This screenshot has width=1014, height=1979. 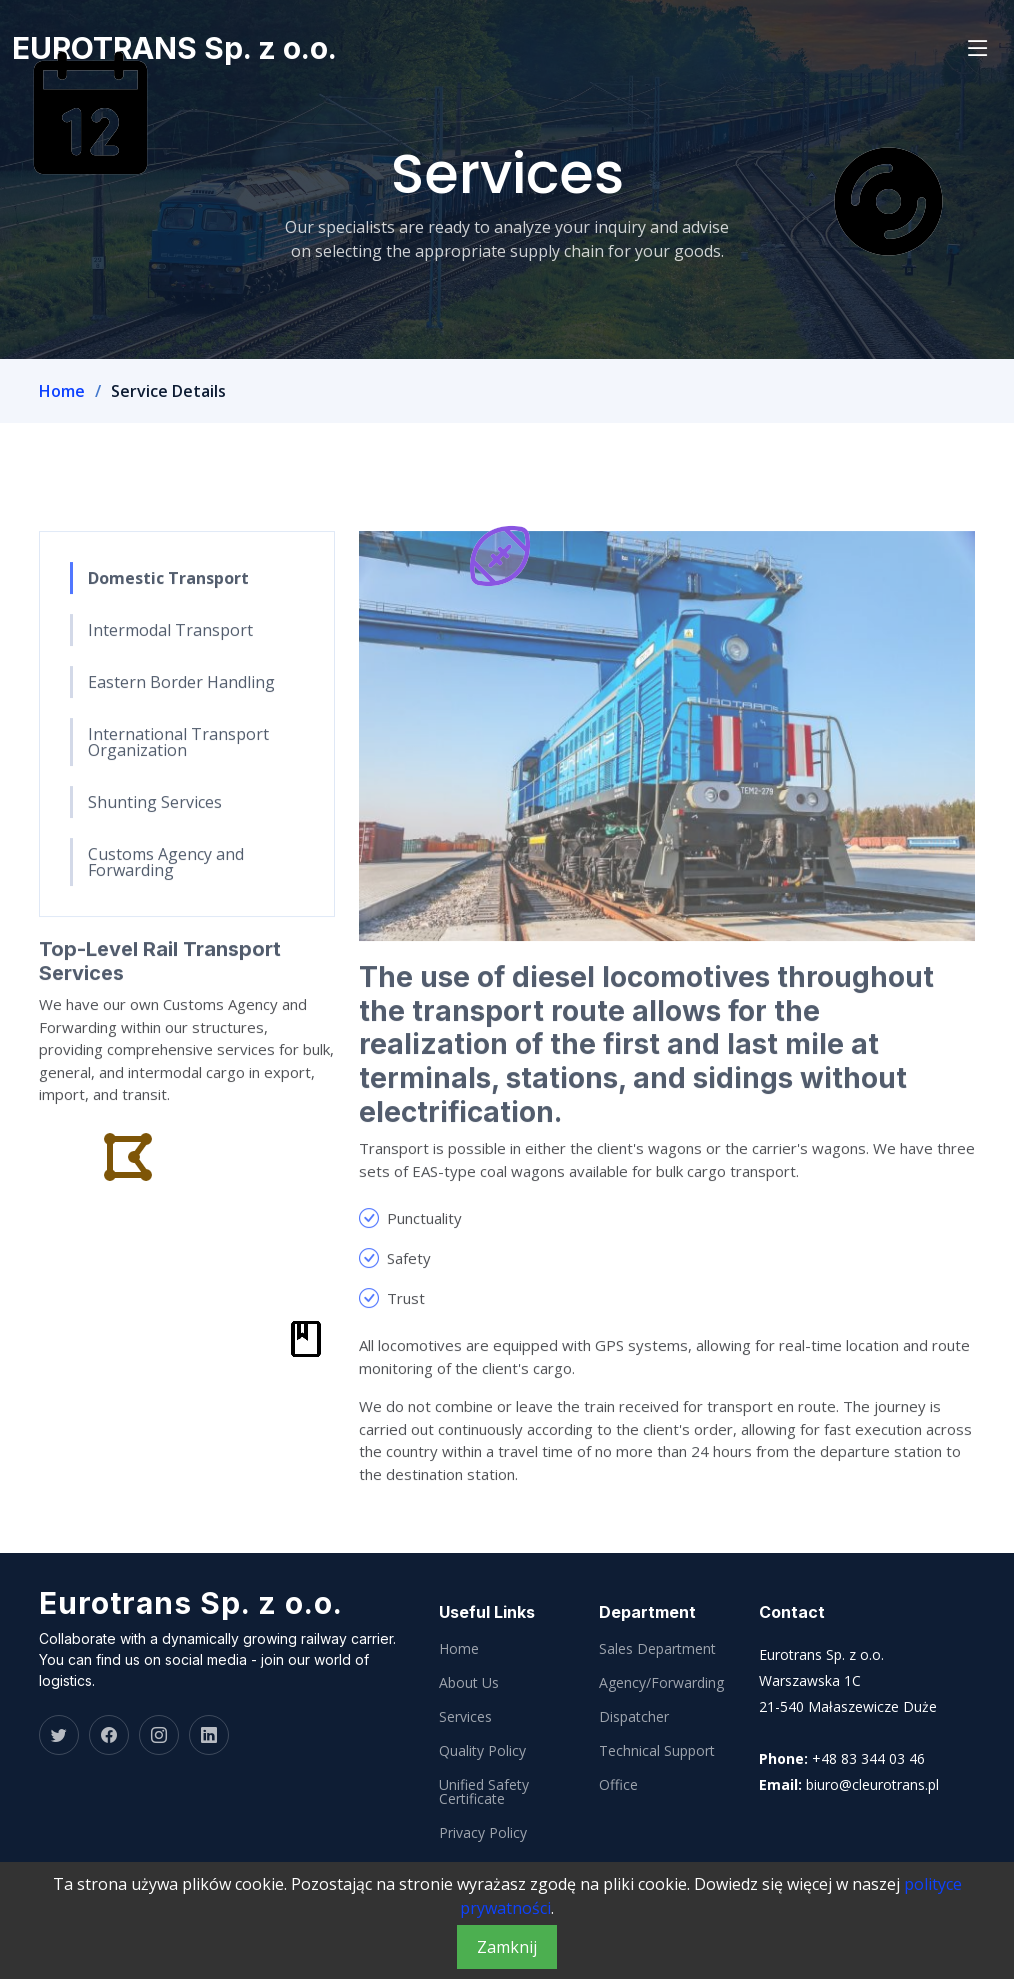 I want to click on access your classes or courses, so click(x=306, y=1339).